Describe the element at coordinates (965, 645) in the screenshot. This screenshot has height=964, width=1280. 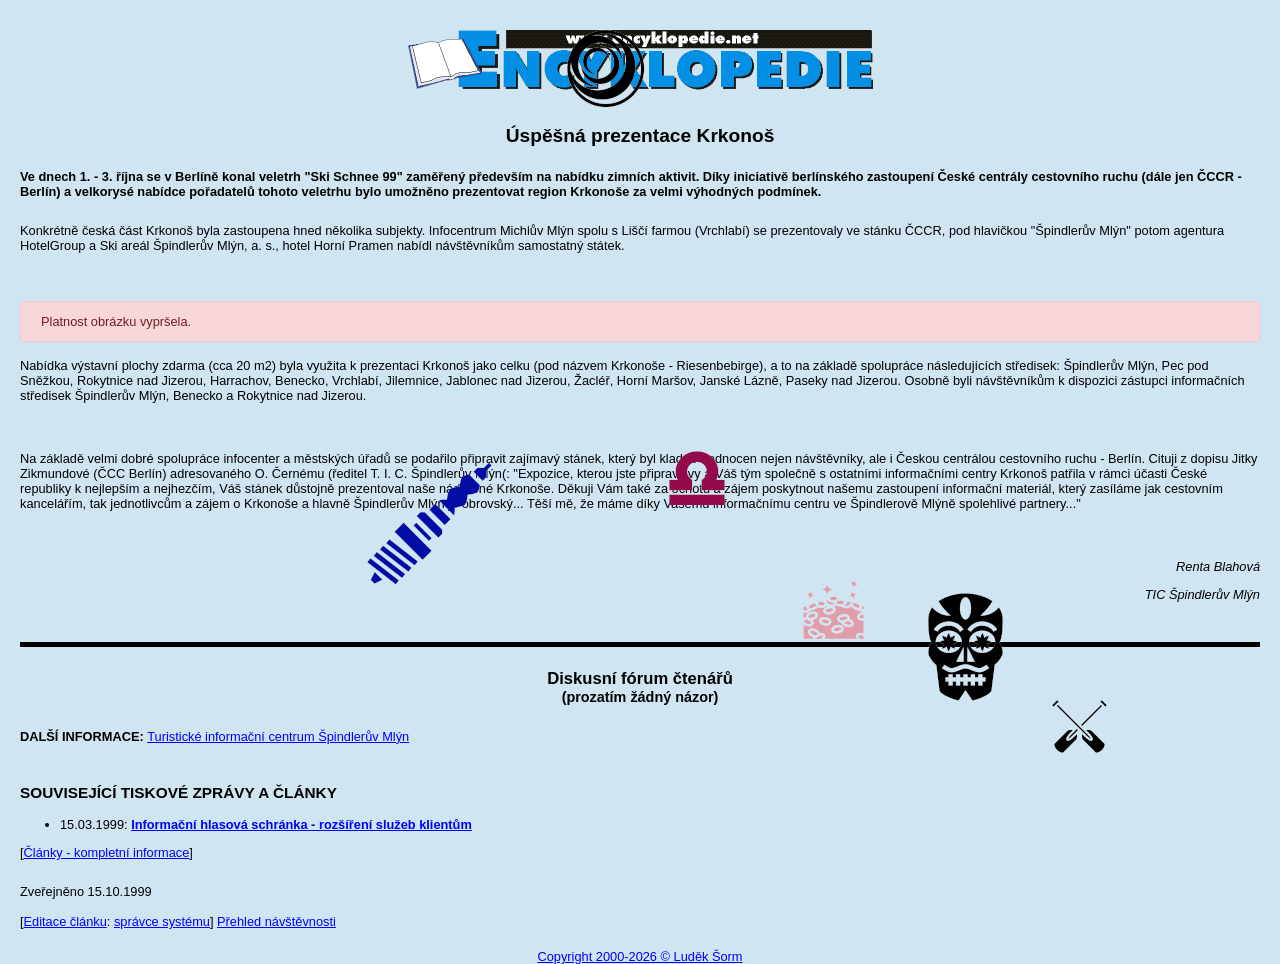
I see `día de los muertos themed game element or decoration` at that location.